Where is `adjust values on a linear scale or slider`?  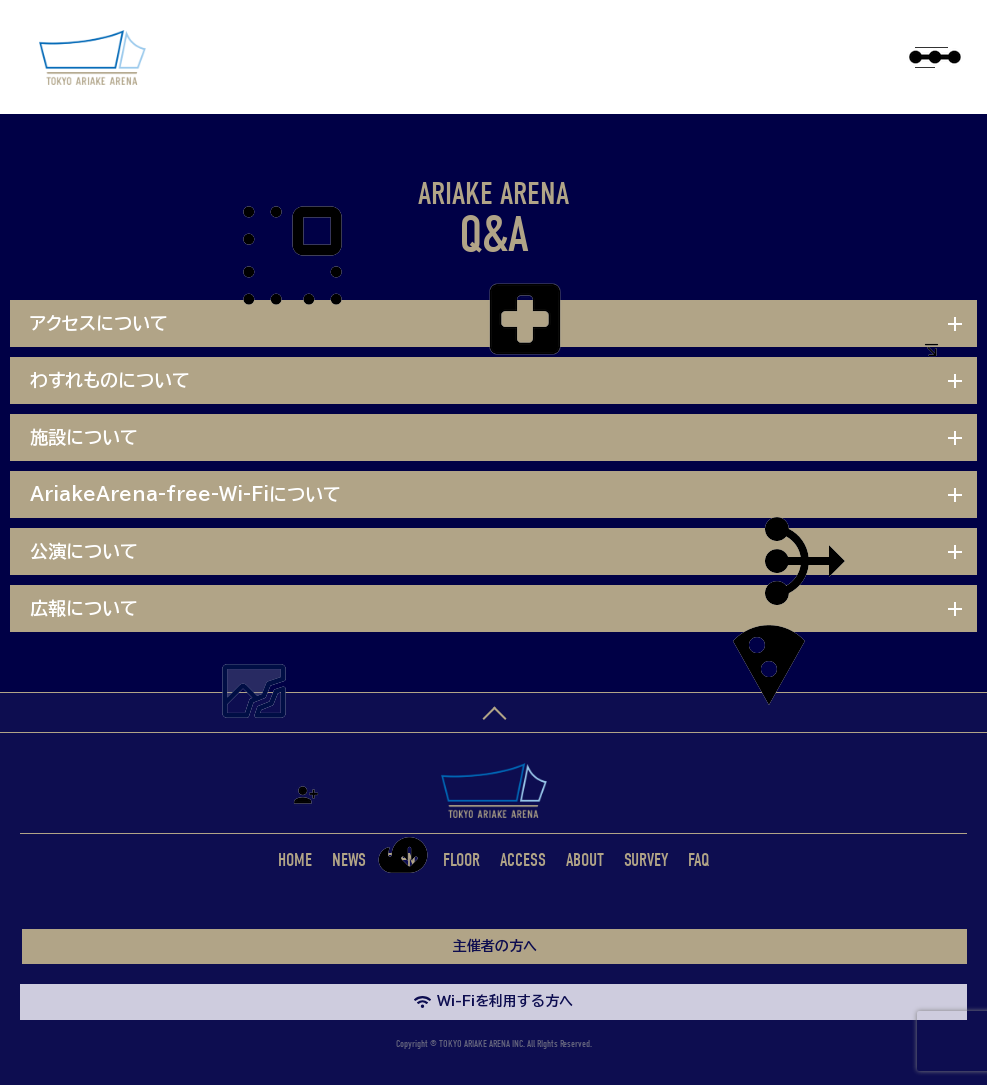
adjust values on a linear scale or slider is located at coordinates (935, 57).